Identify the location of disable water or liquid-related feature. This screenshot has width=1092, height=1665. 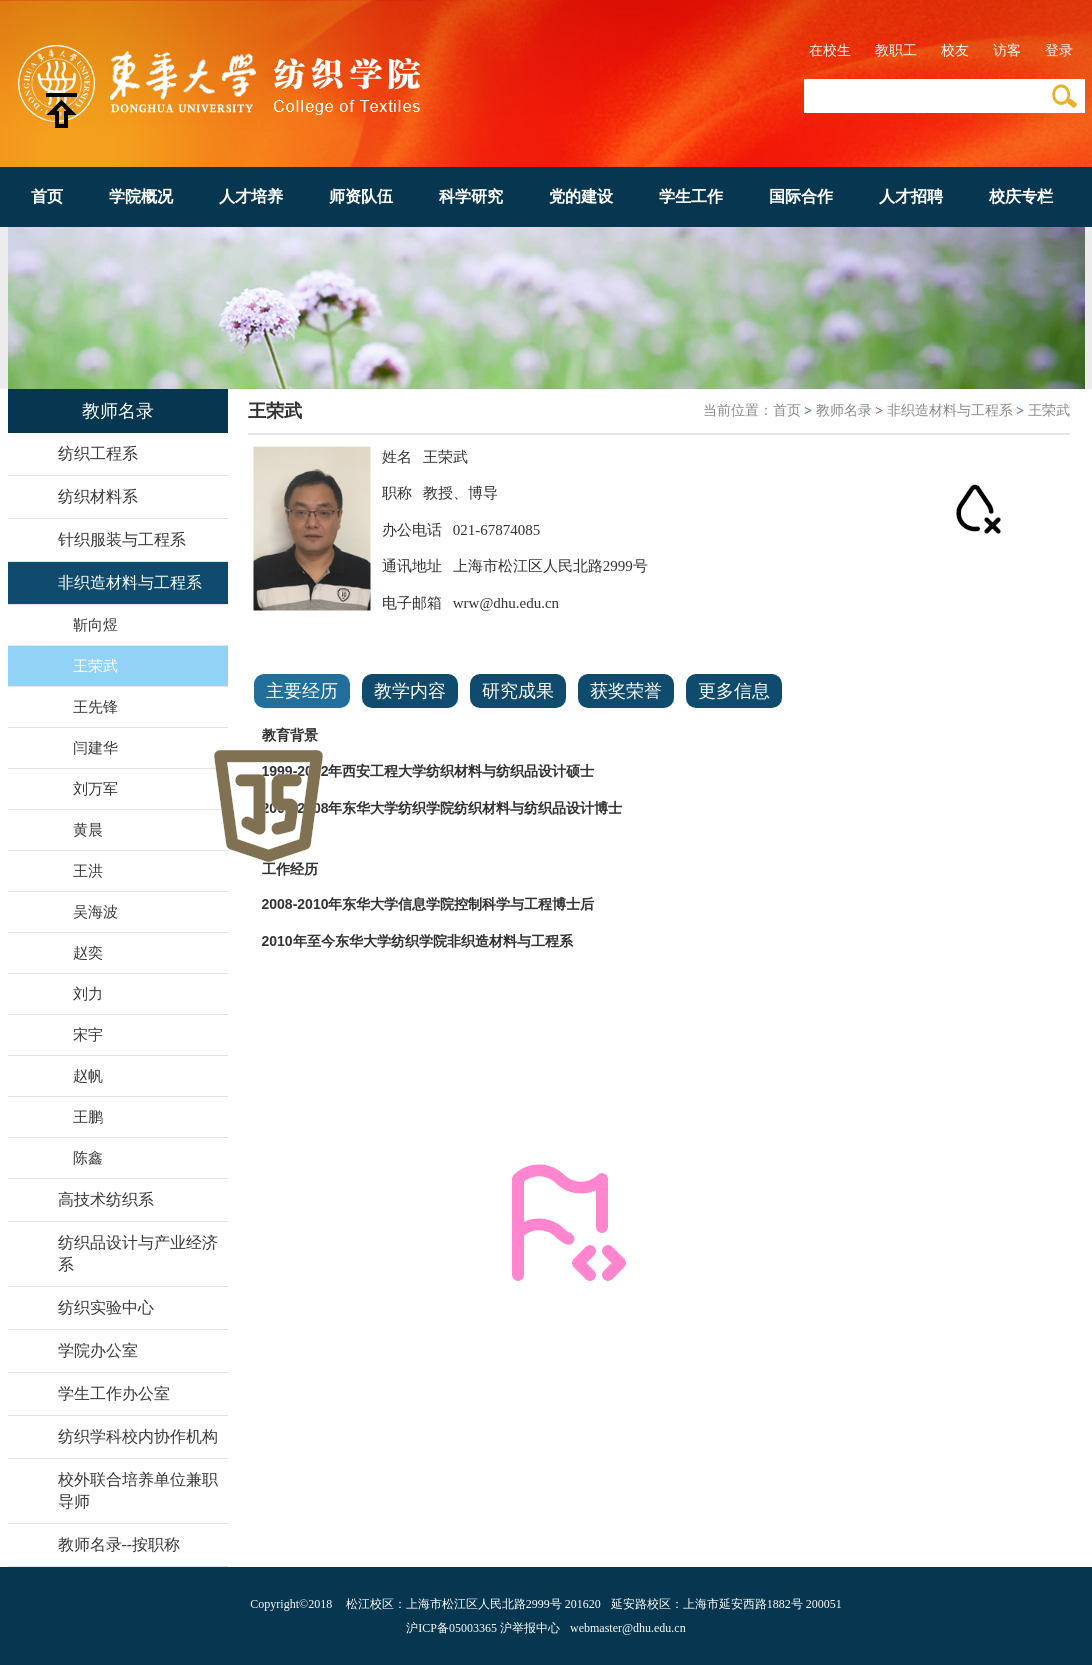
(975, 508).